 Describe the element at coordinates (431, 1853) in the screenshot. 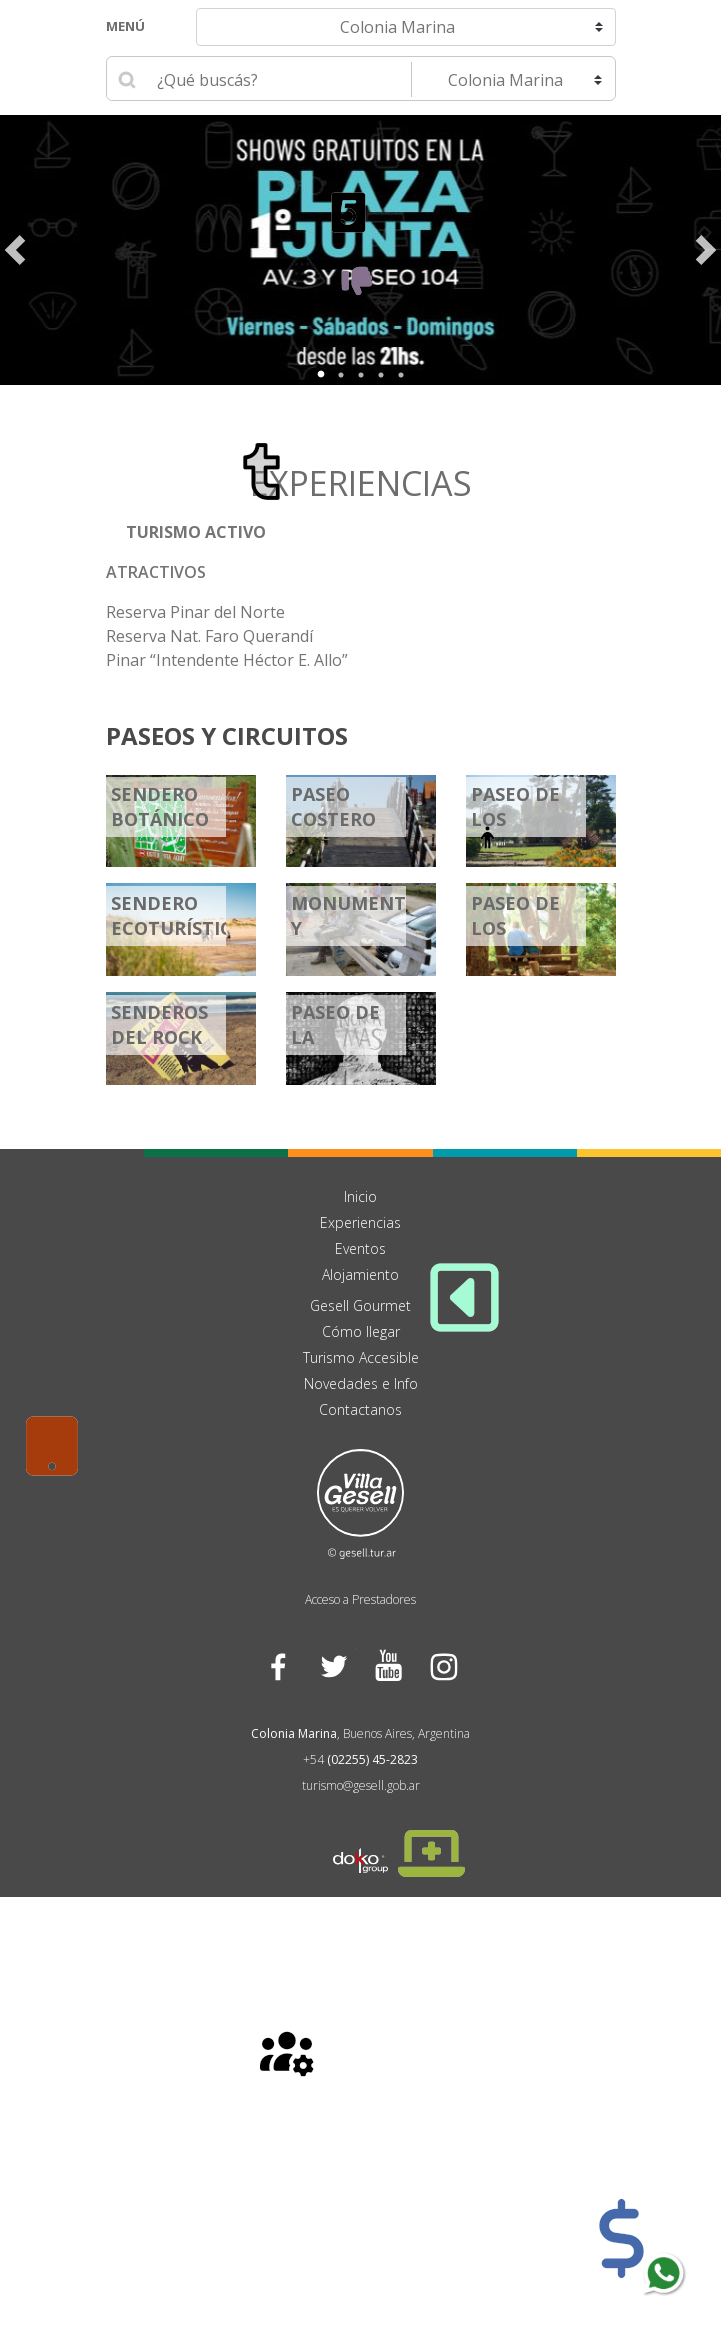

I see `access telemedicine or virtual healthcare services` at that location.